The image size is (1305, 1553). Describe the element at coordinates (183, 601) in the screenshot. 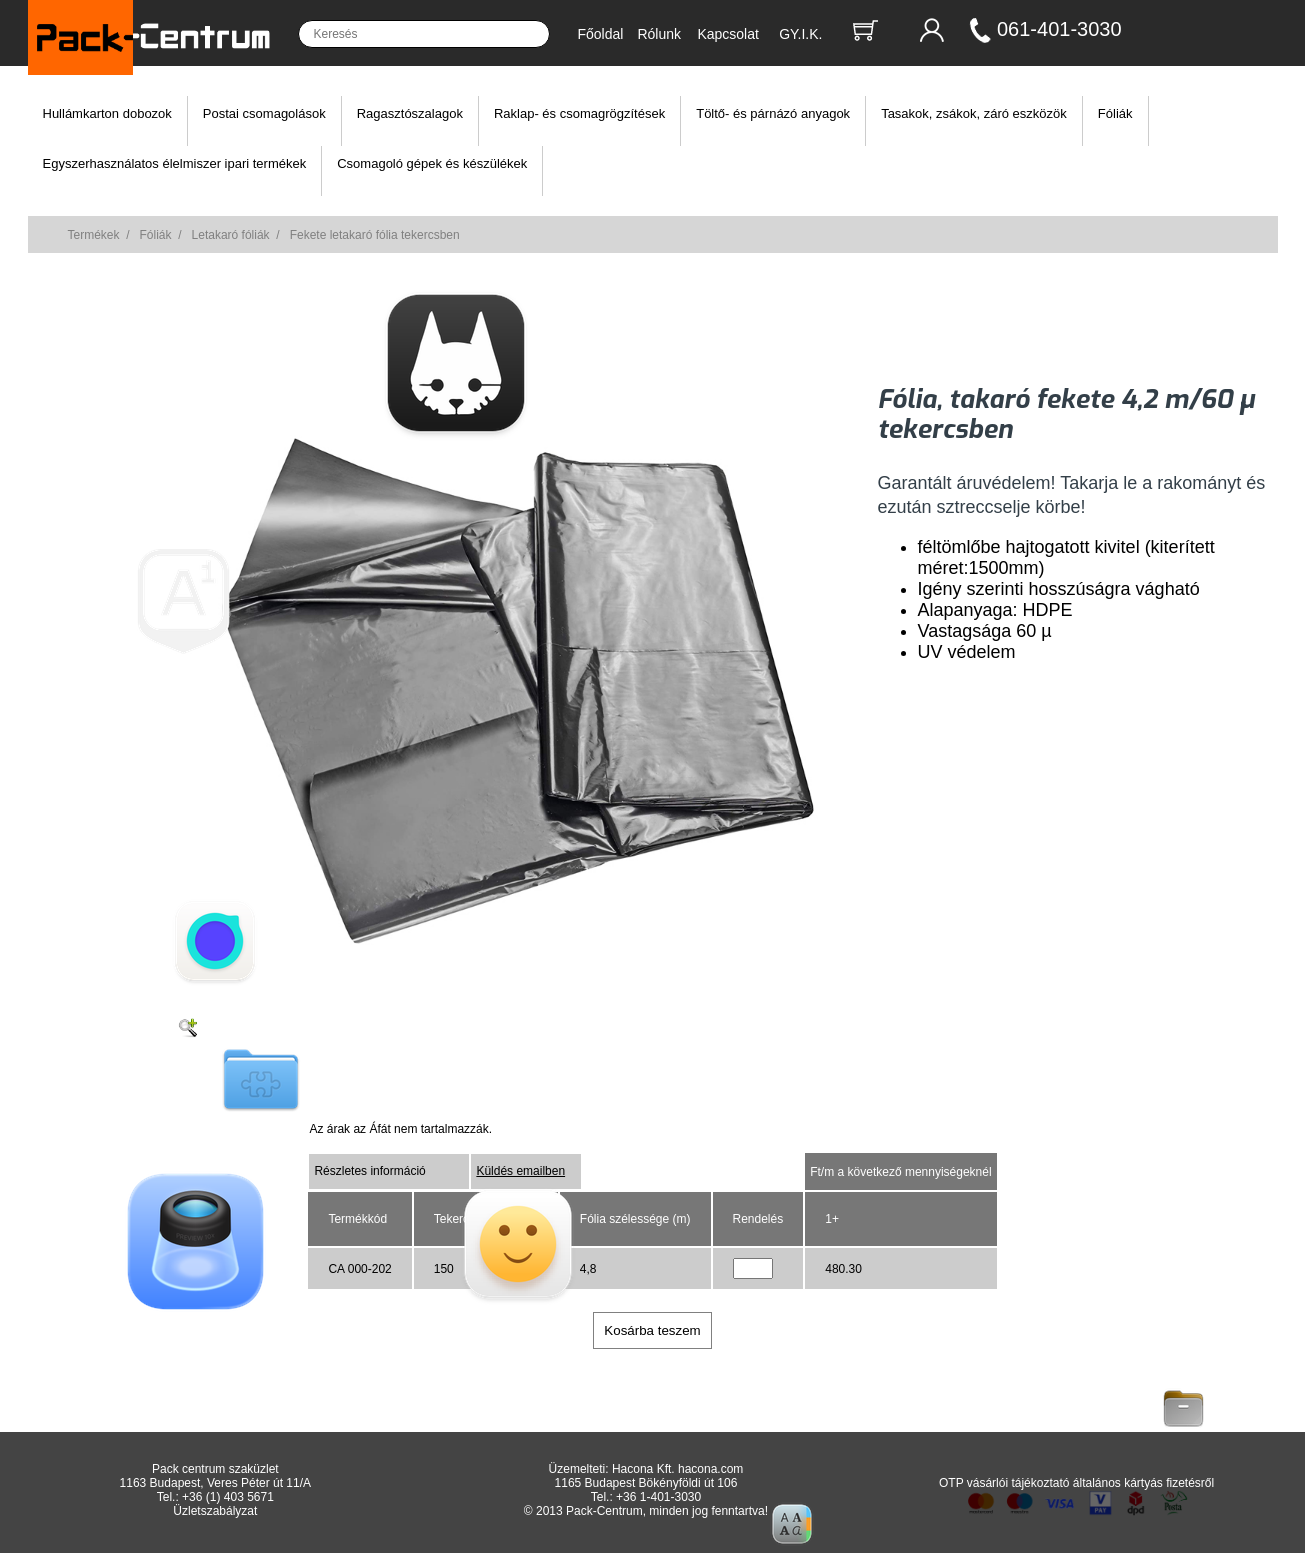

I see `indicates active keyboard input mode` at that location.